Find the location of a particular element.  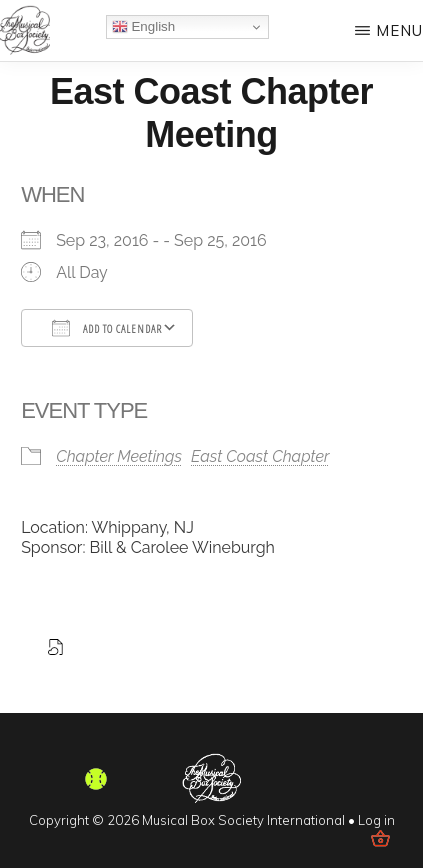

view baseball scores or stats is located at coordinates (96, 779).